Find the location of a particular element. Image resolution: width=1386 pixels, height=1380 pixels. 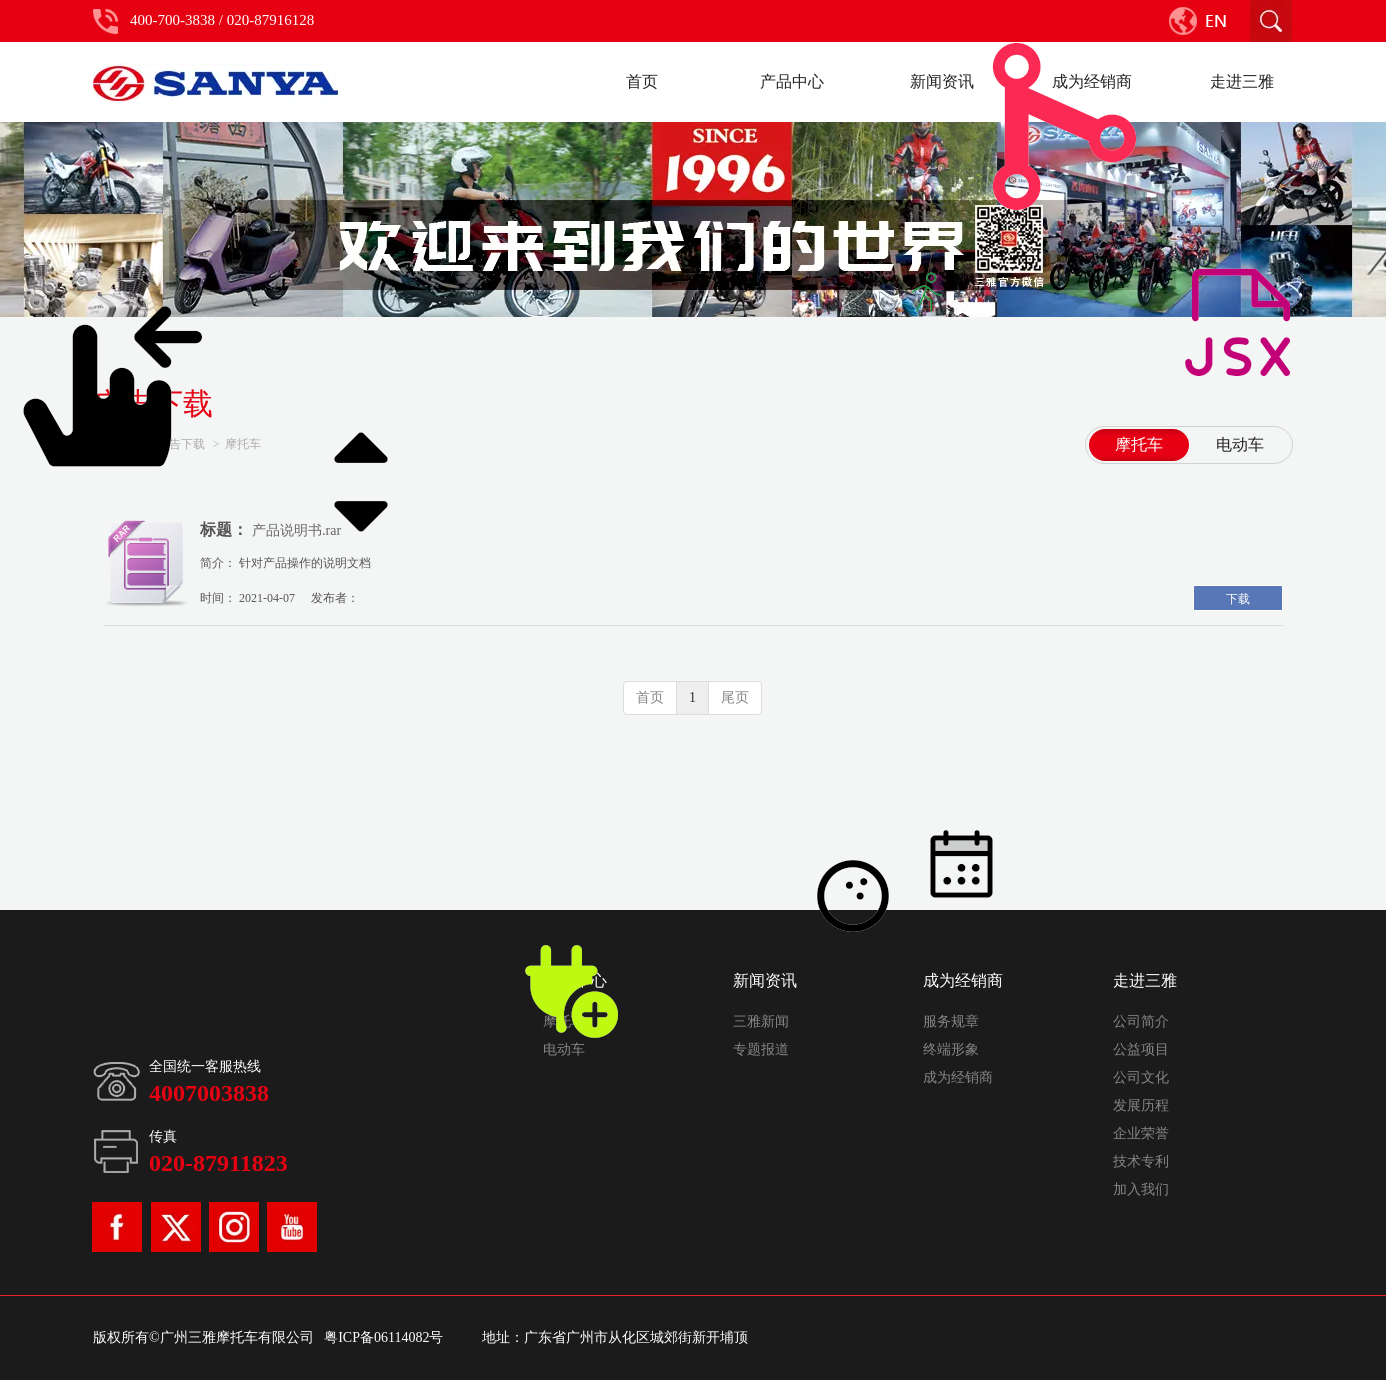

swipe left to navigate or dismiss is located at coordinates (103, 392).